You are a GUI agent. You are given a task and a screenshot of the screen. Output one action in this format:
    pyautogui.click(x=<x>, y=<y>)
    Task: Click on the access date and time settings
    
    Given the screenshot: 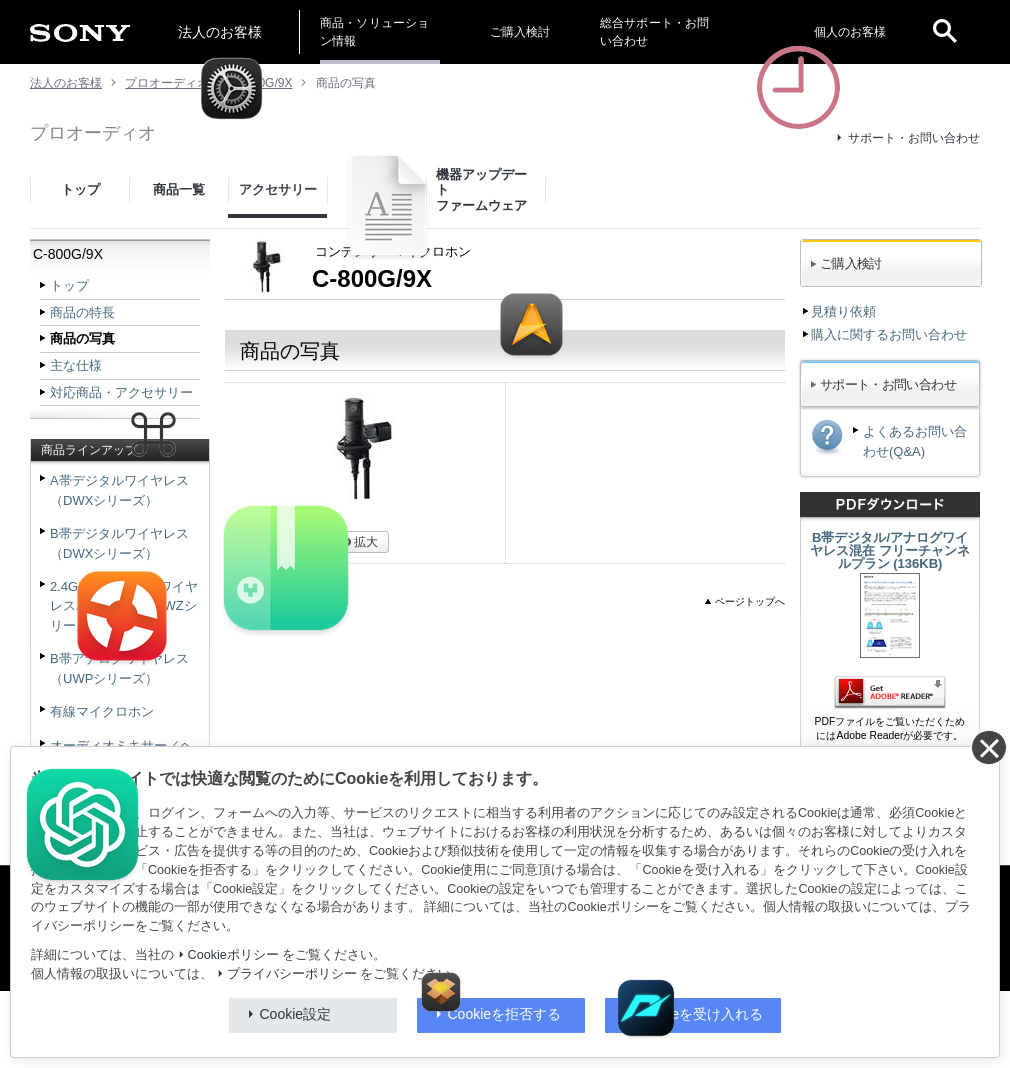 What is the action you would take?
    pyautogui.click(x=798, y=87)
    